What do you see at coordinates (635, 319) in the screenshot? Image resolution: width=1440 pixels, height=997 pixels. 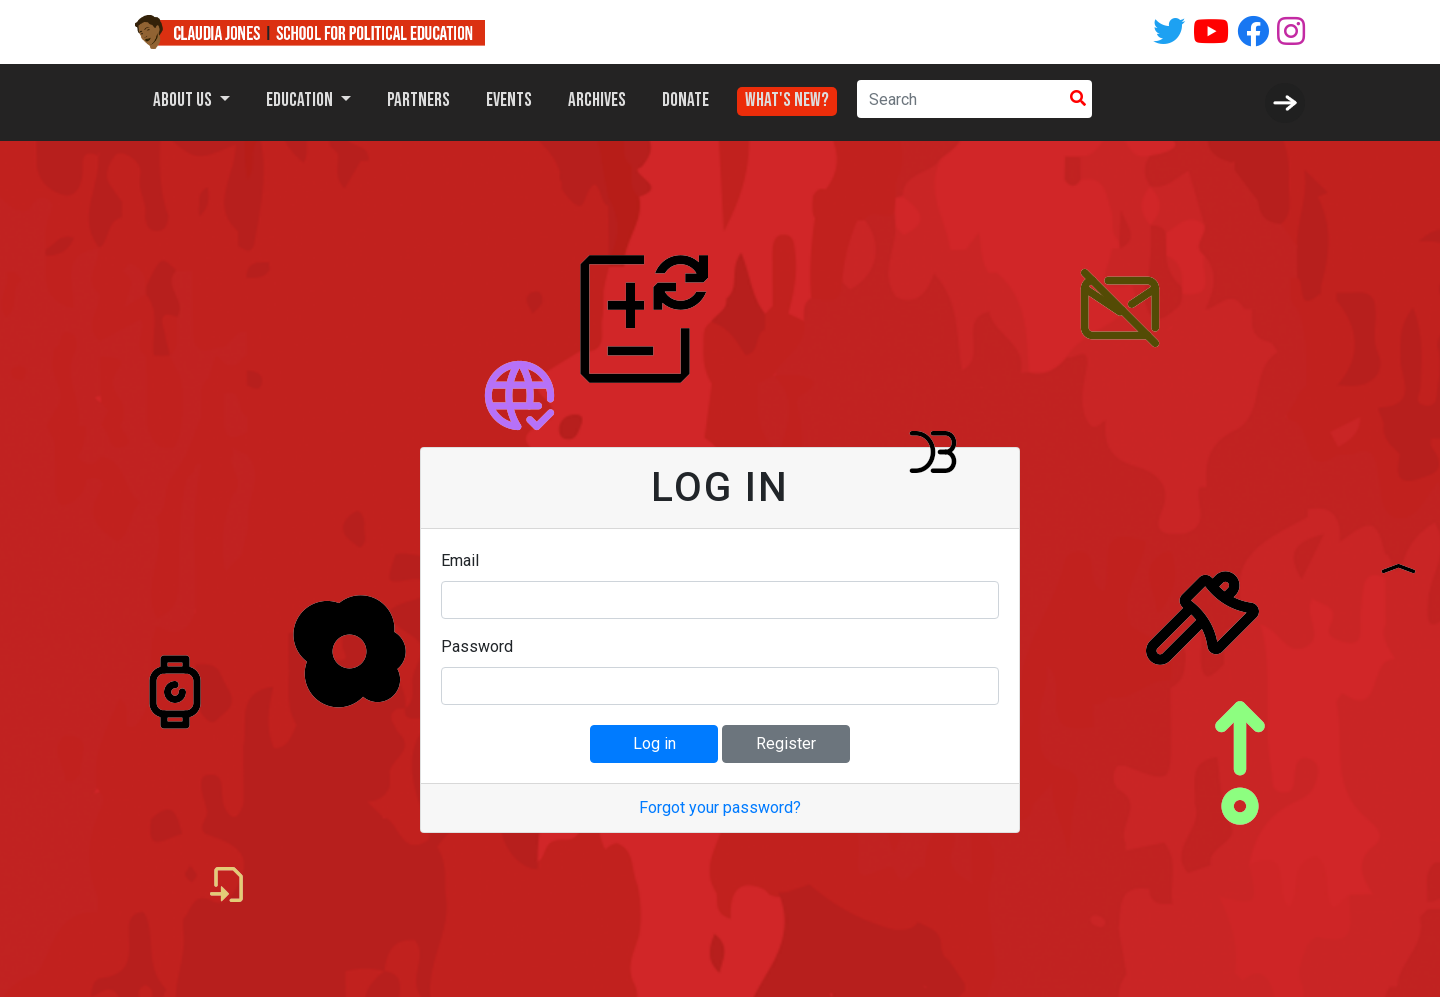 I see `sync or restore an editing session` at bounding box center [635, 319].